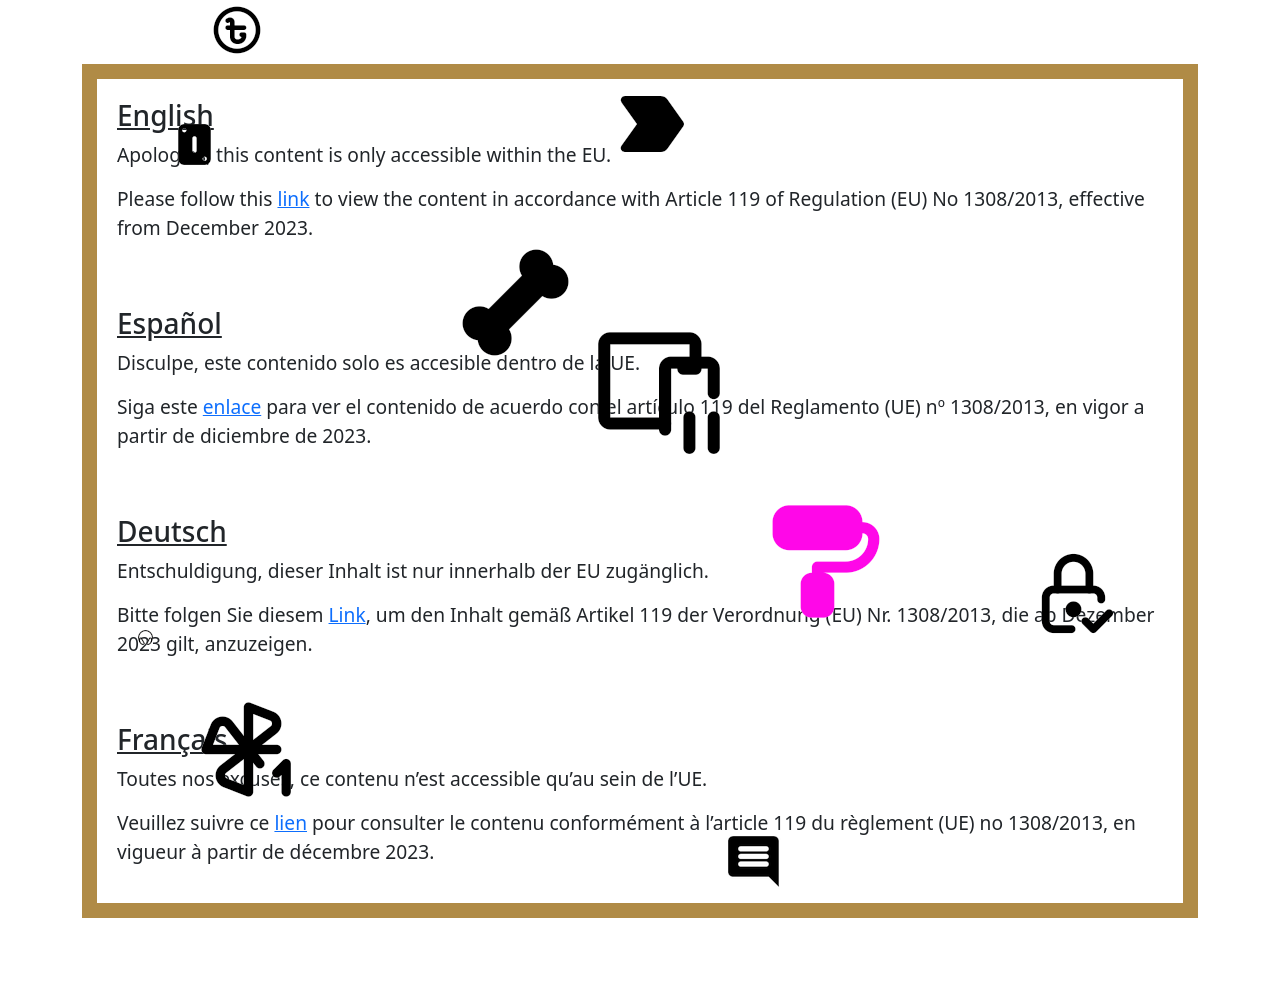 Image resolution: width=1280 pixels, height=982 pixels. I want to click on ace of clubs playing card, so click(194, 144).